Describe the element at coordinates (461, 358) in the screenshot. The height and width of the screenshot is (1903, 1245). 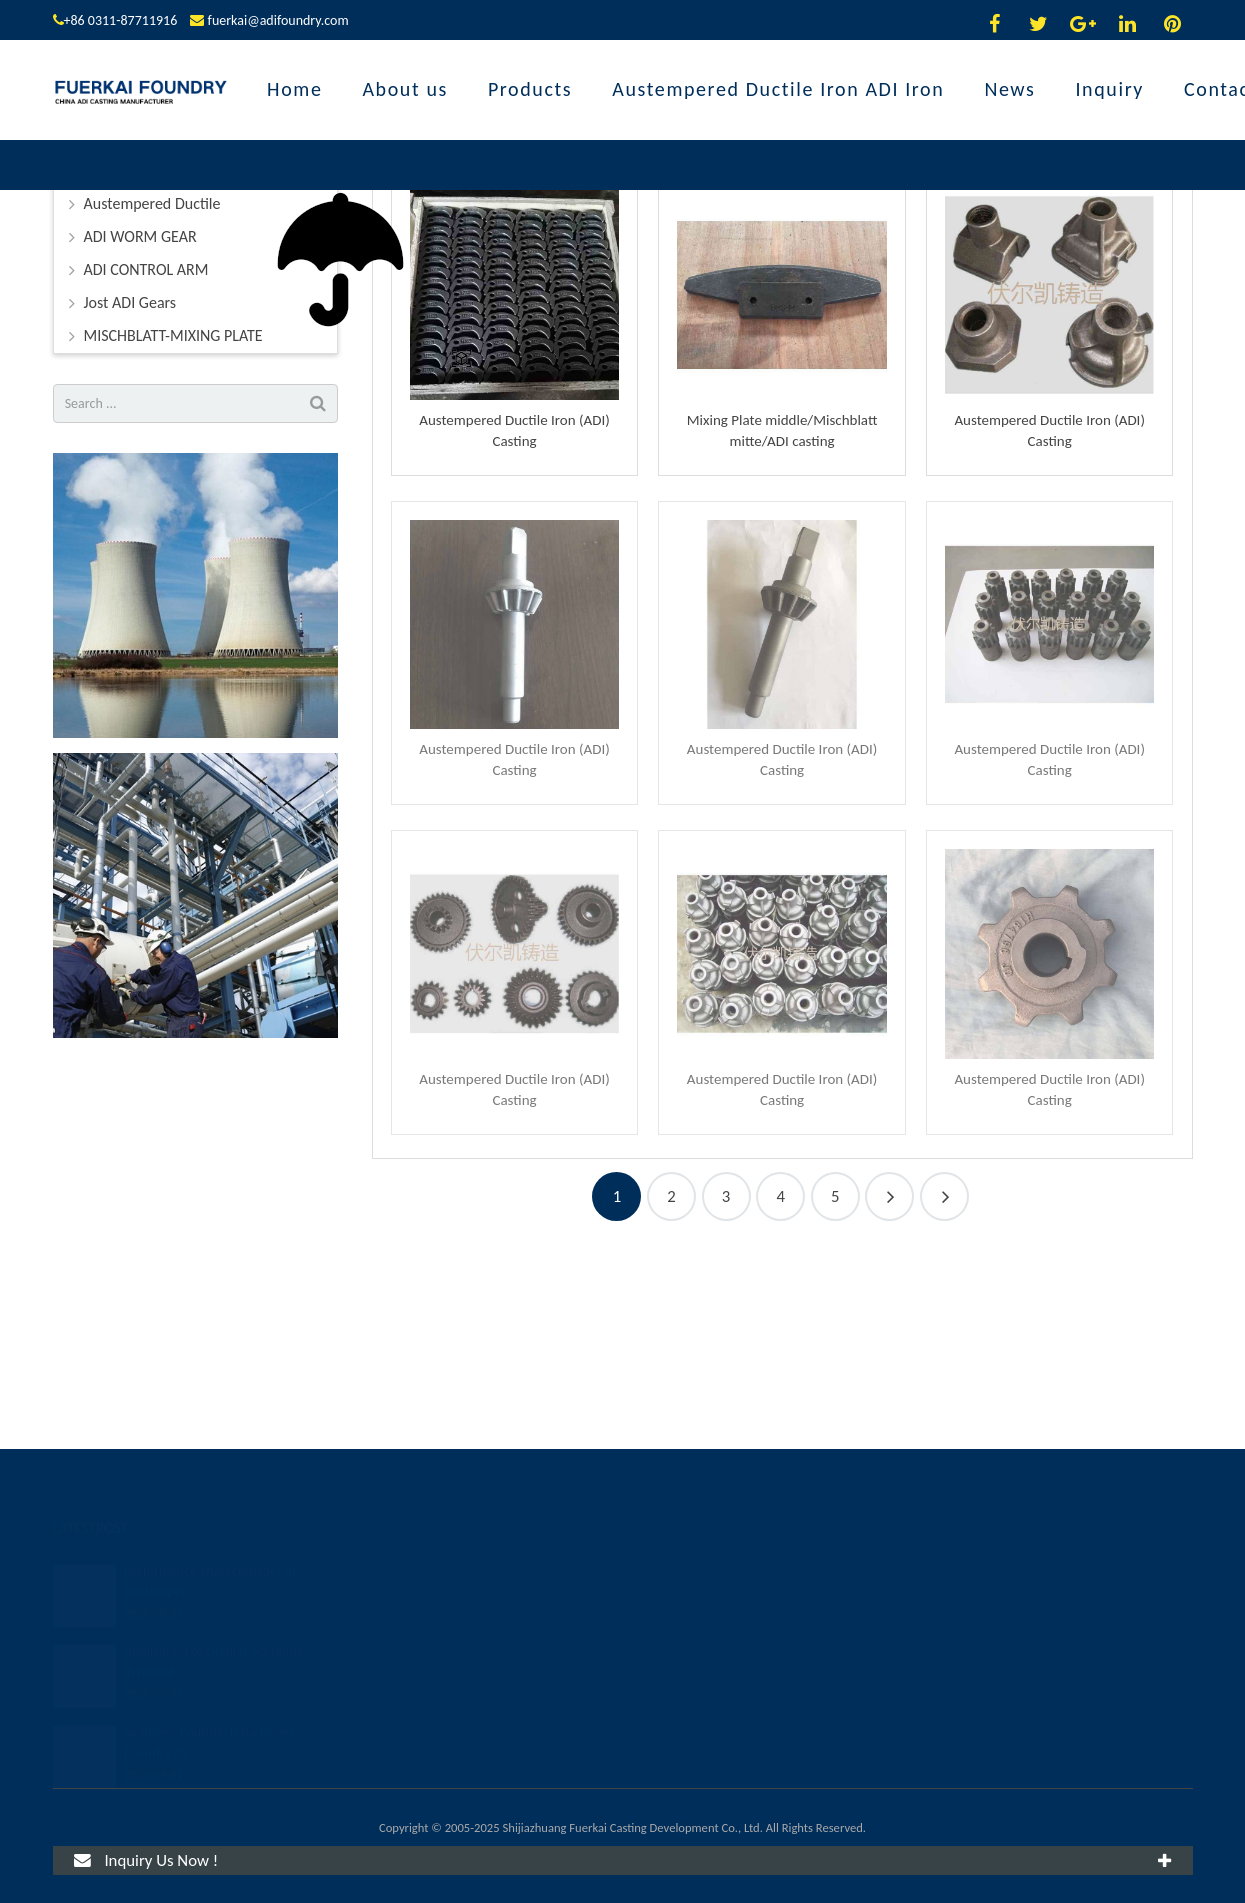
I see `scan or capture a 3D object` at that location.